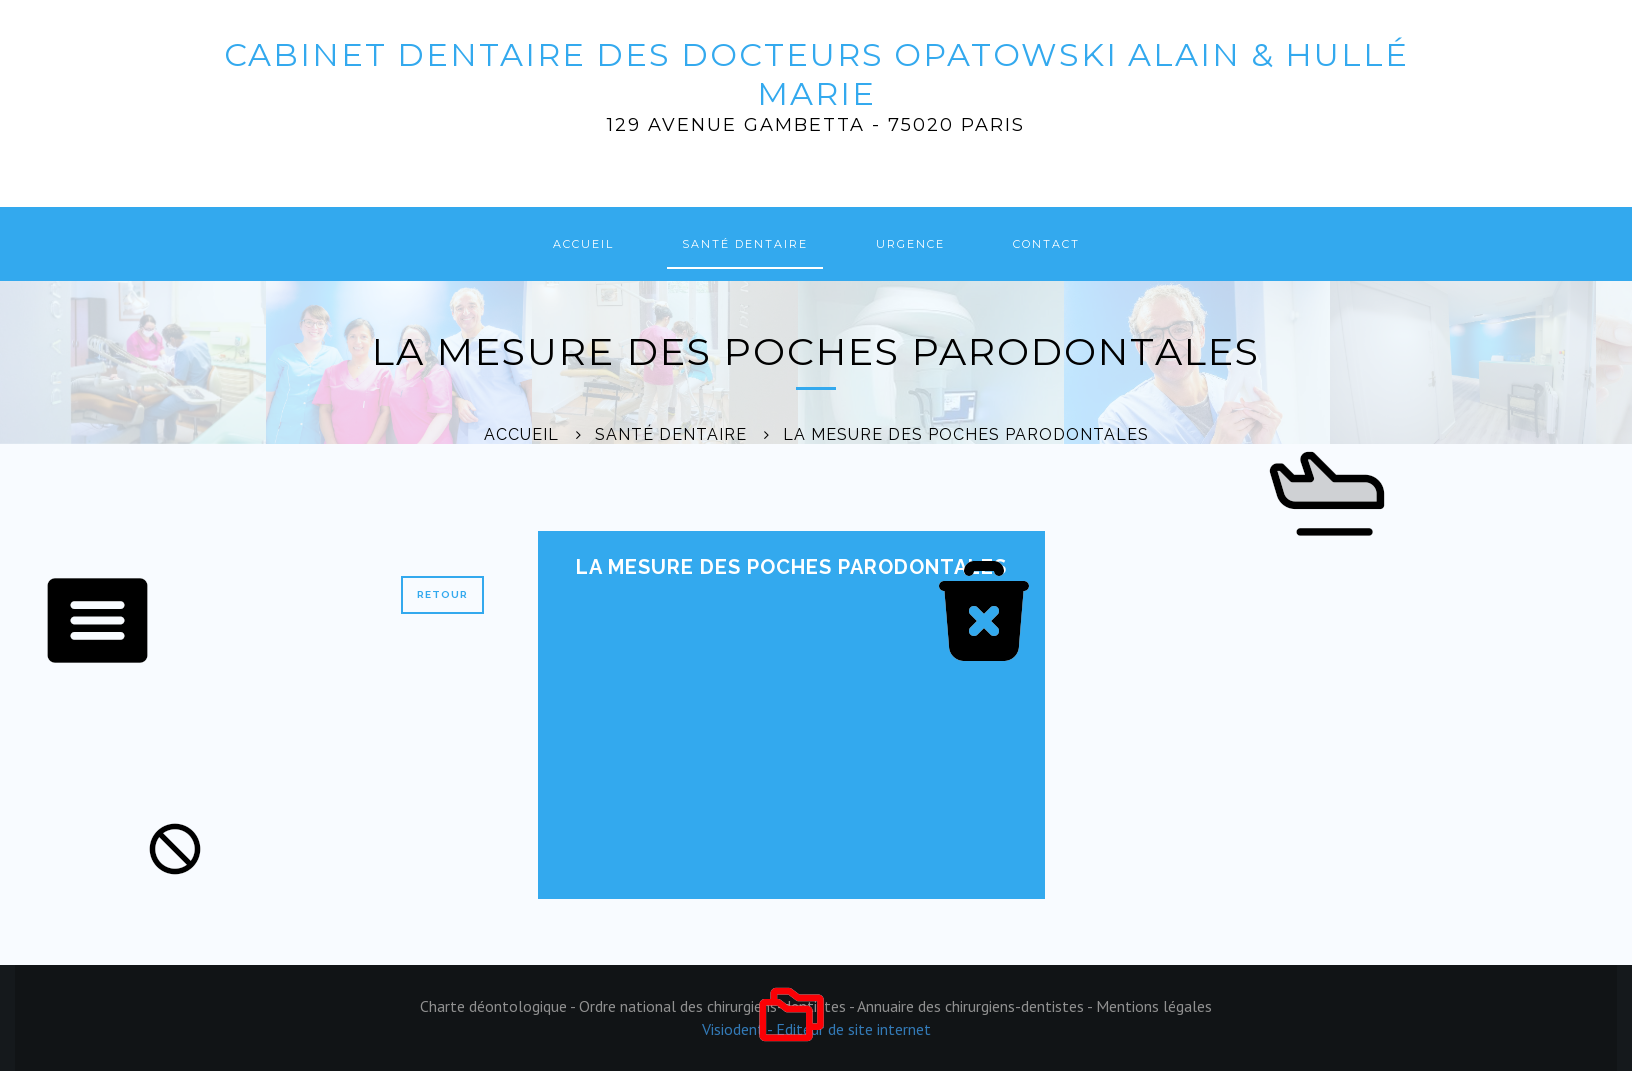 Image resolution: width=1632 pixels, height=1071 pixels. Describe the element at coordinates (984, 611) in the screenshot. I see `permanently delete item` at that location.